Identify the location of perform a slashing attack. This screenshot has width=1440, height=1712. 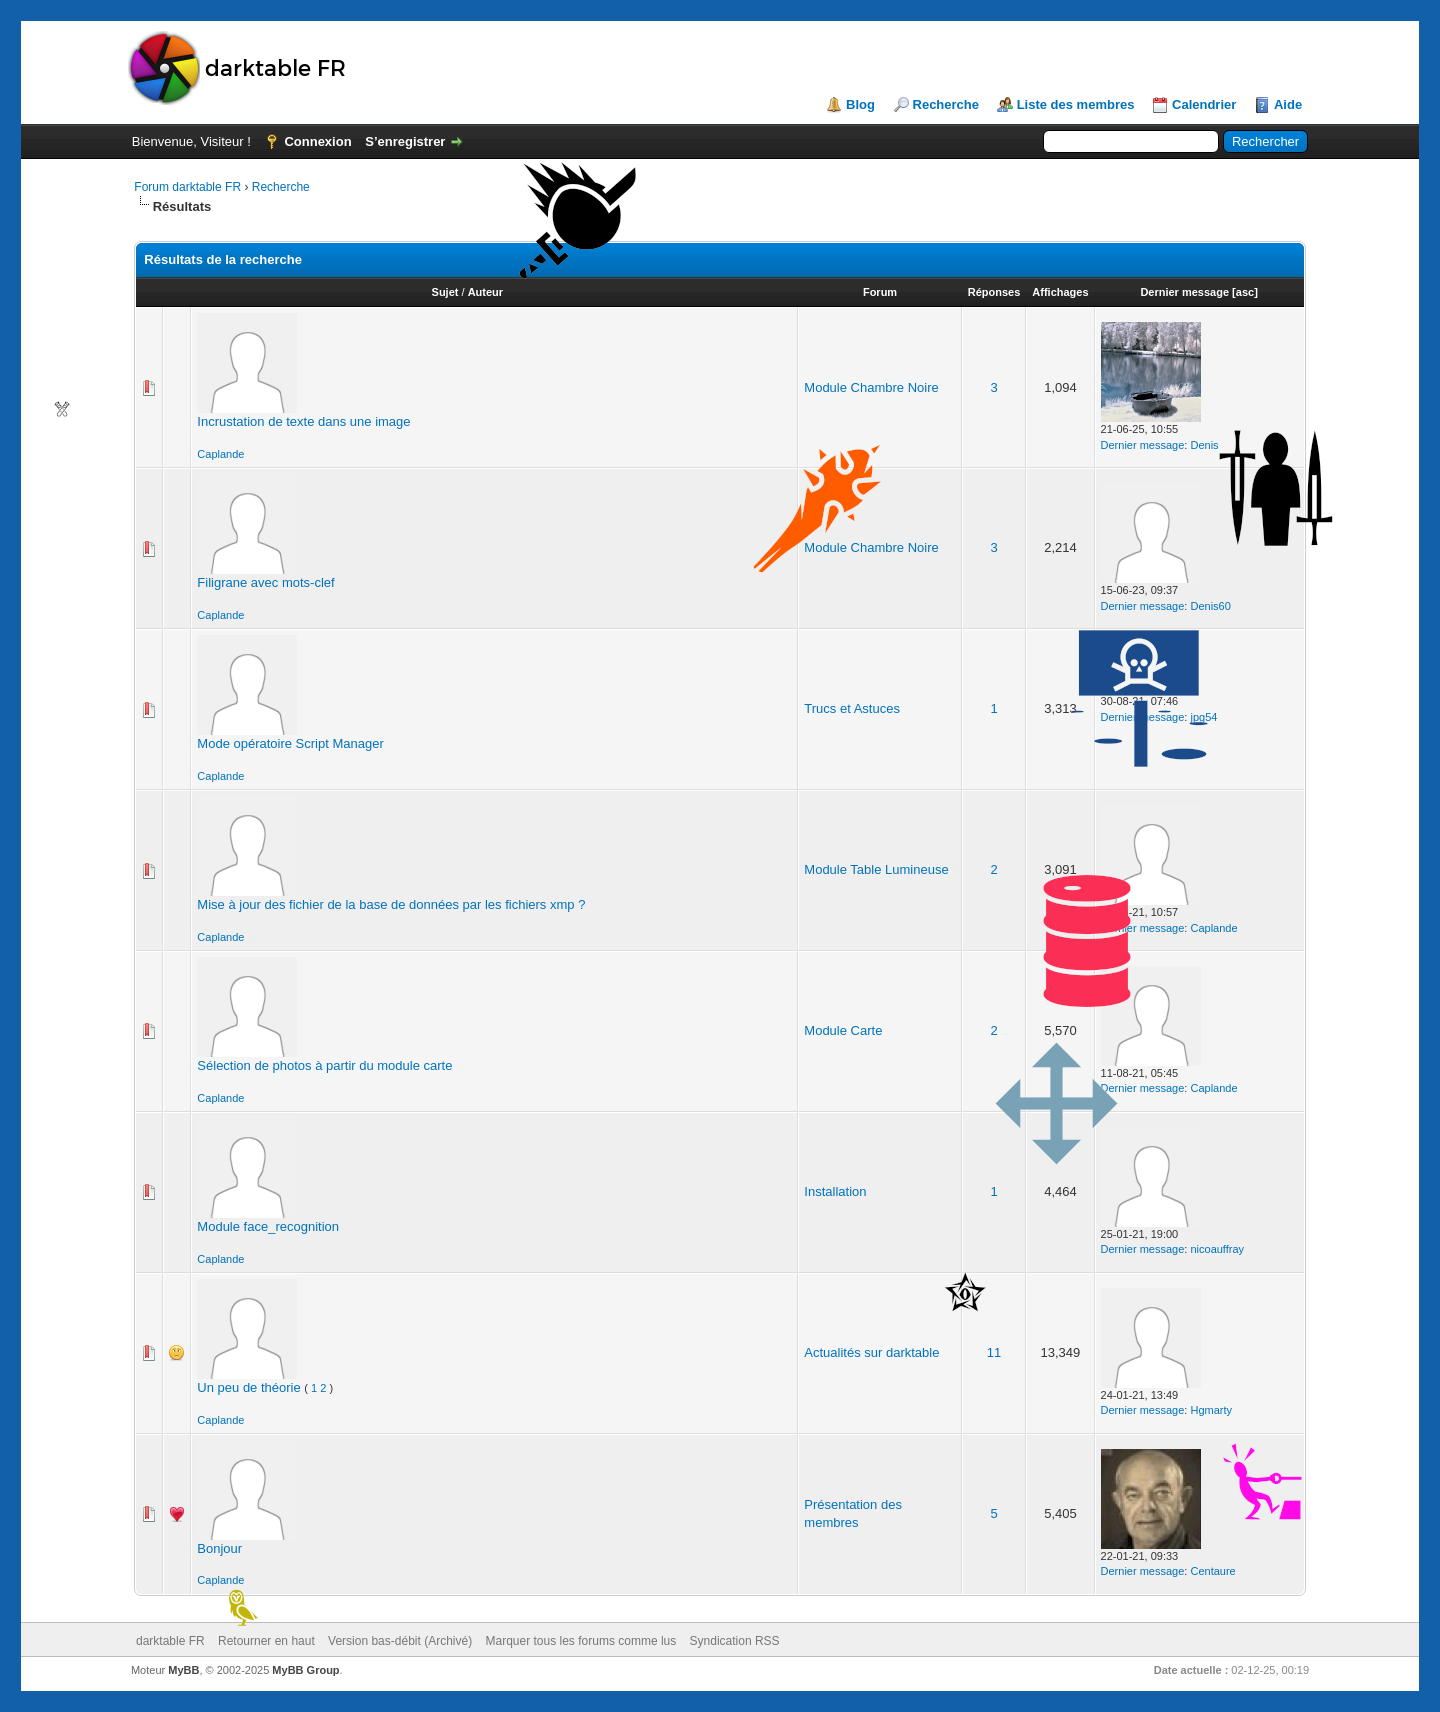
(577, 220).